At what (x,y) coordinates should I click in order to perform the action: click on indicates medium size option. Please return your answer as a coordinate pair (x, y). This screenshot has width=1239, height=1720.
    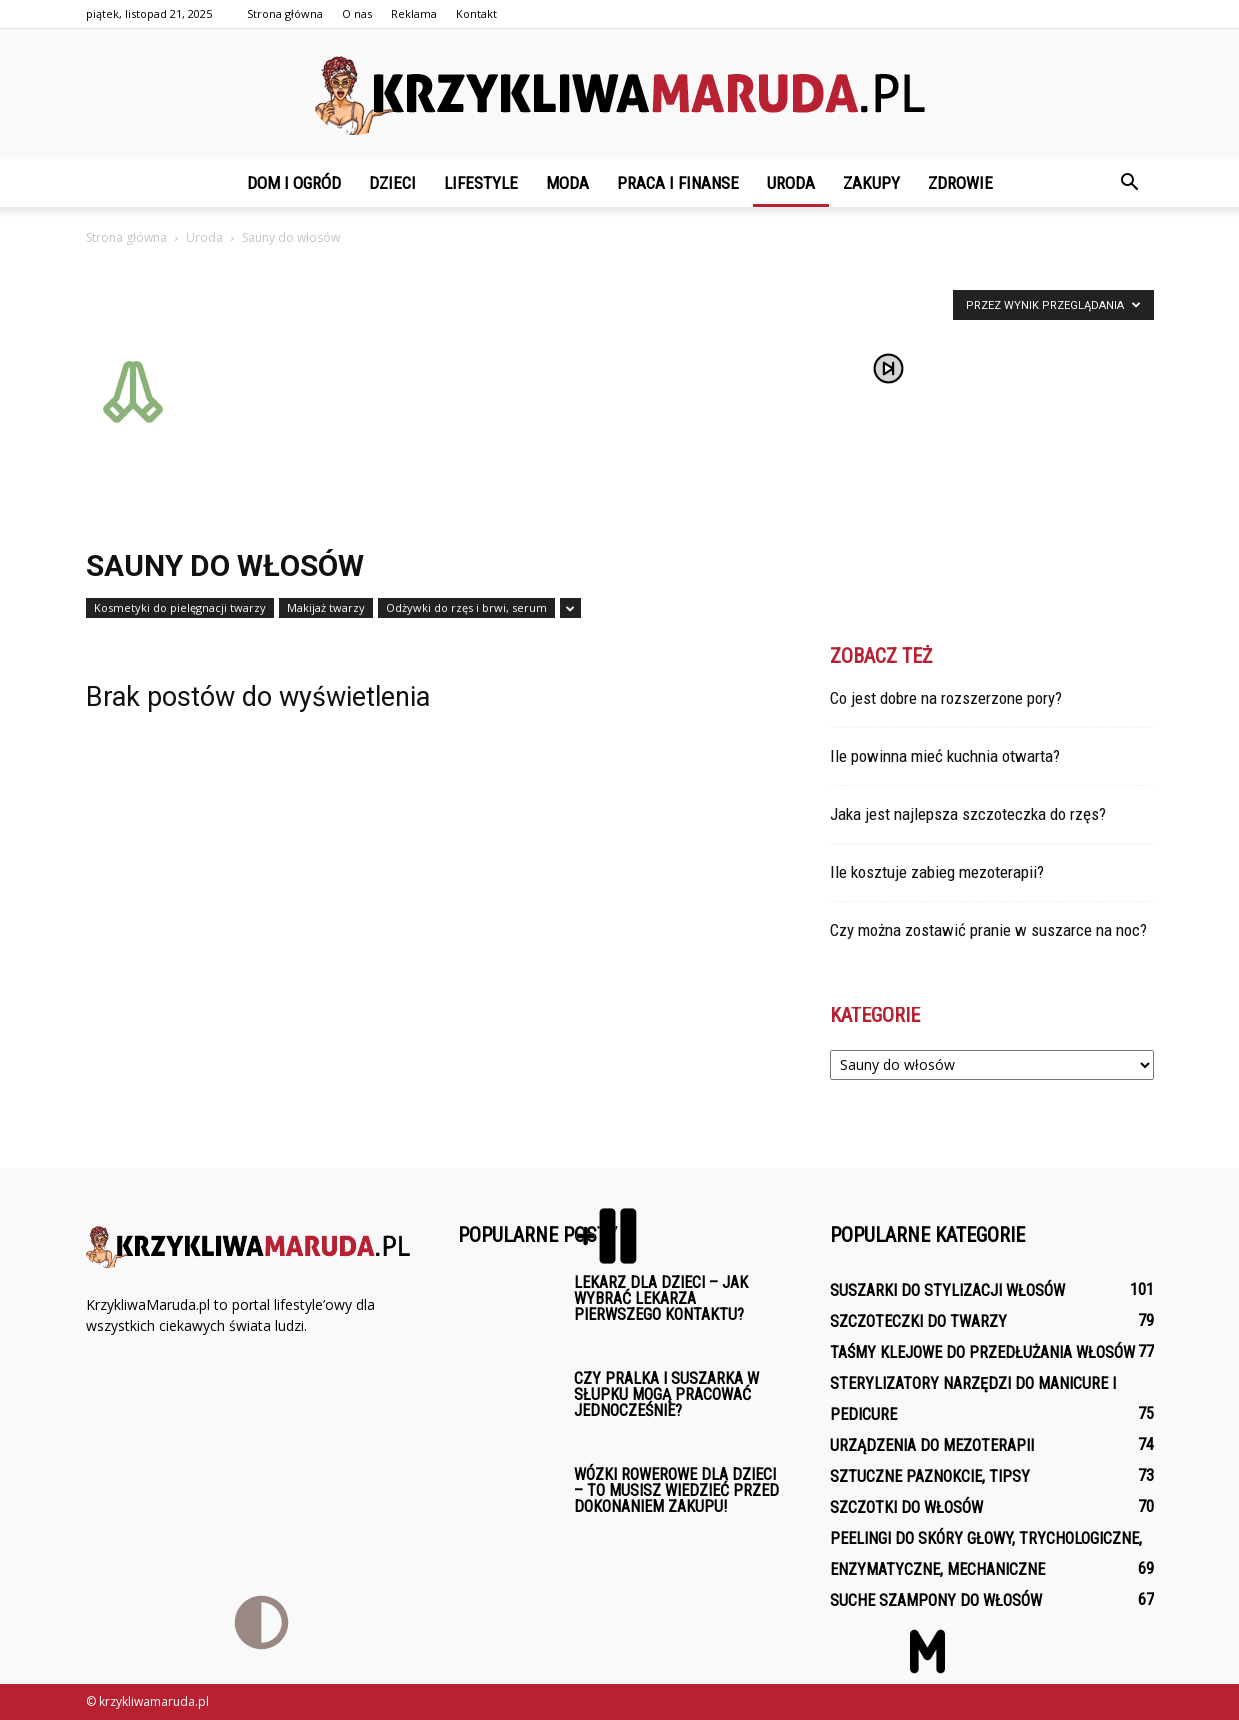
    Looking at the image, I should click on (927, 1651).